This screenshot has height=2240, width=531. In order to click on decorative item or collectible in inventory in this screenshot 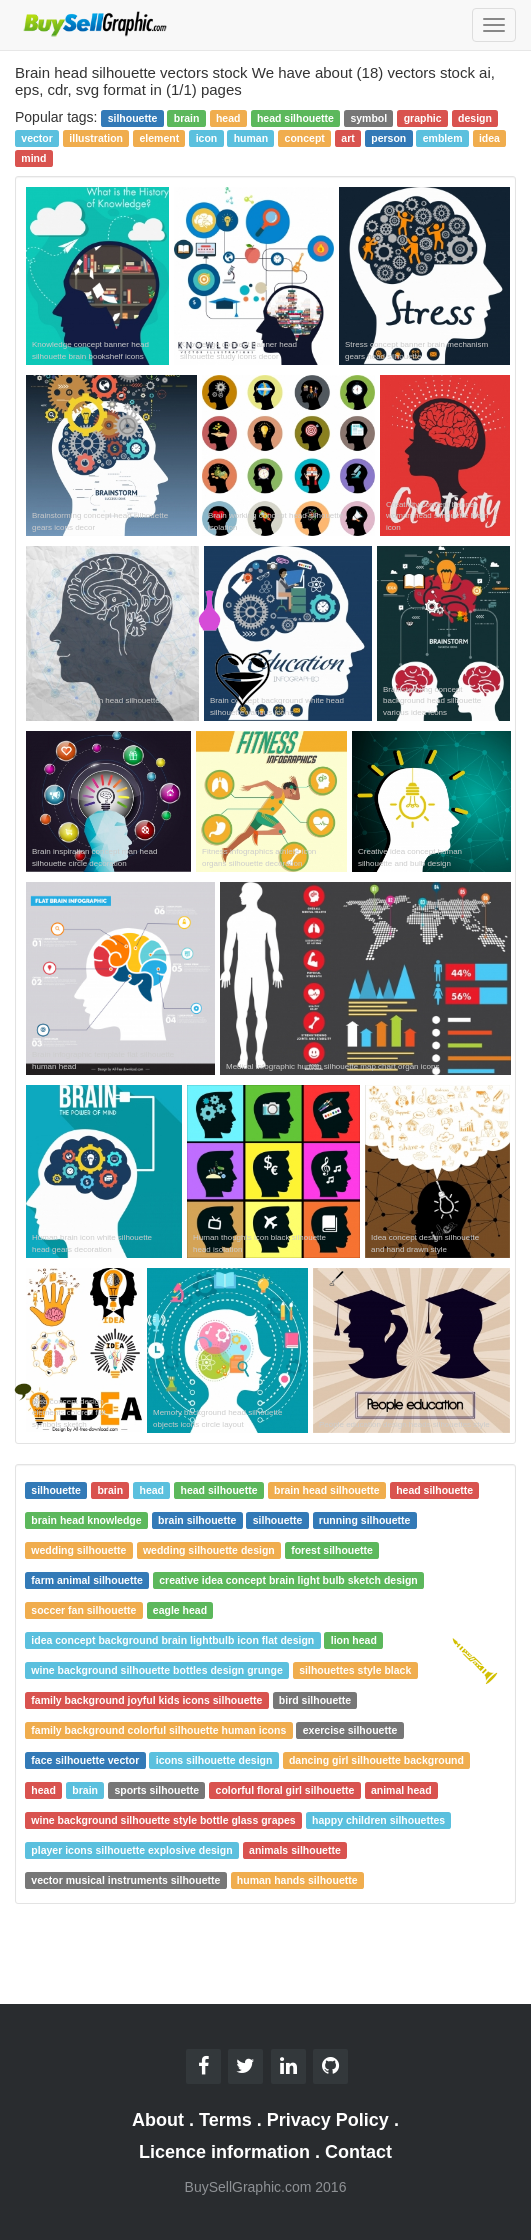, I will do `click(209, 610)`.